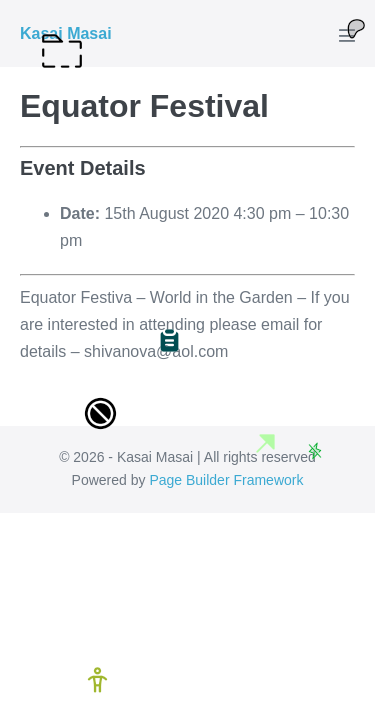 The height and width of the screenshot is (720, 375). Describe the element at coordinates (265, 443) in the screenshot. I see `open link in a new tab or window` at that location.